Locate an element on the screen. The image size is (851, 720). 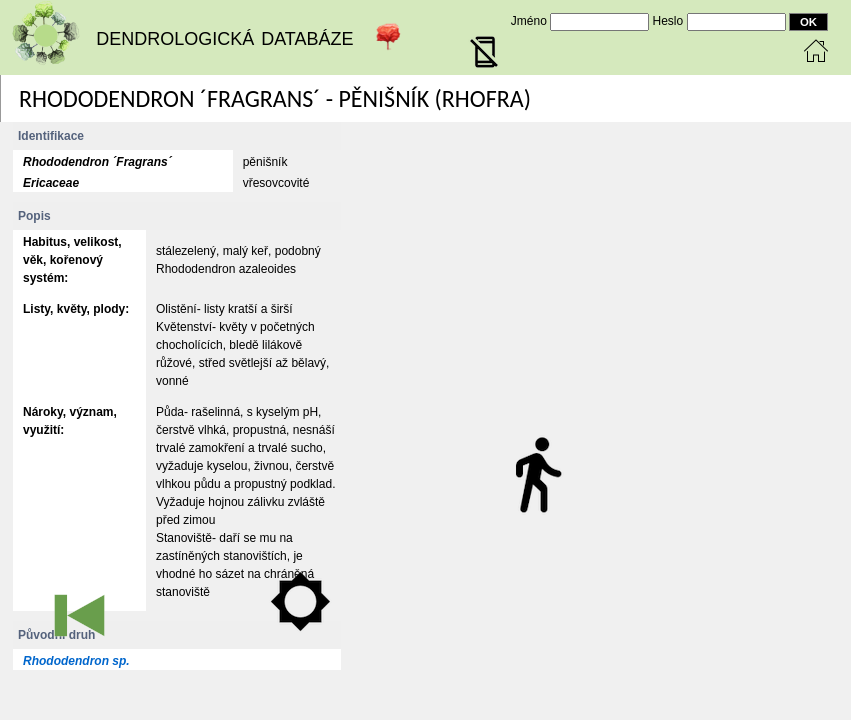
no cell phone signal or service is located at coordinates (485, 52).